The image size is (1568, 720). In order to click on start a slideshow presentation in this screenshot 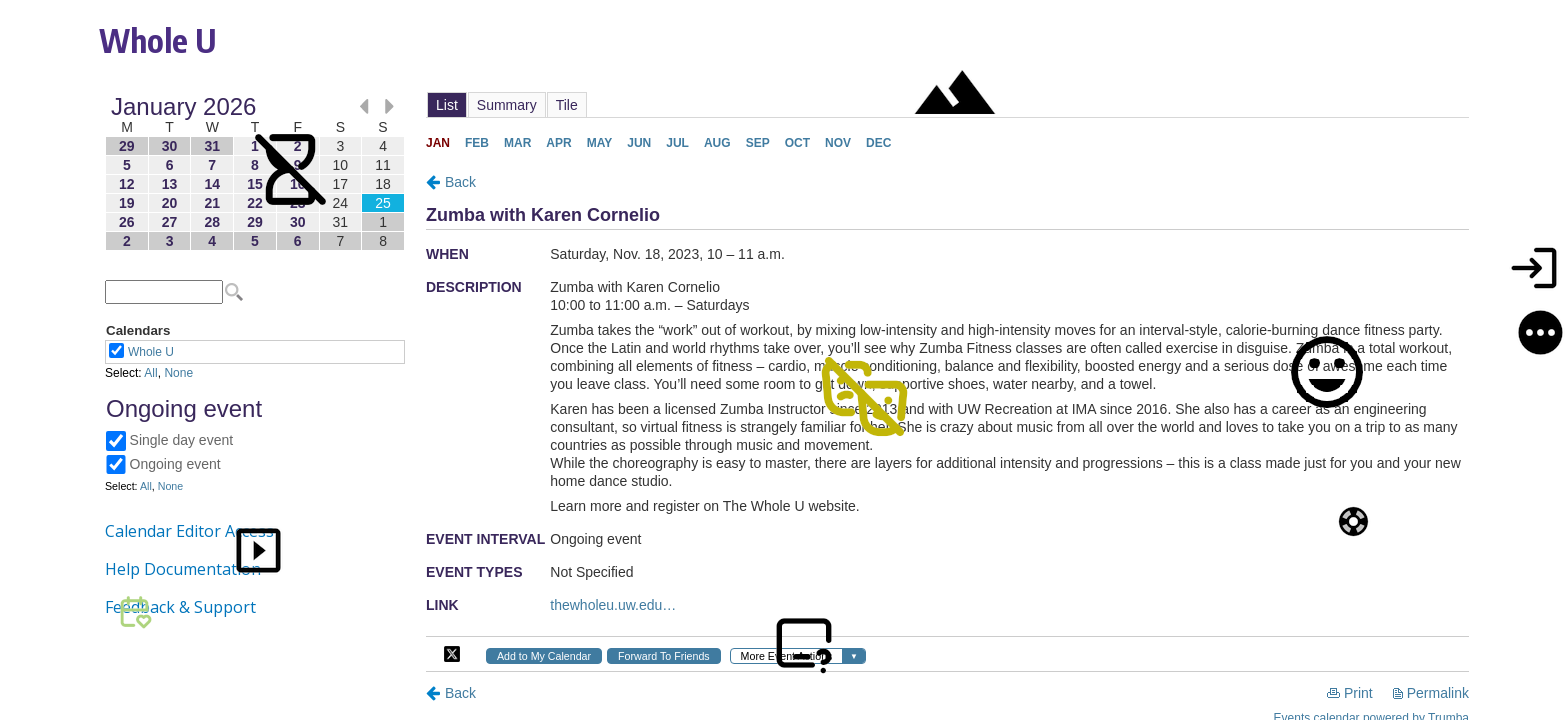, I will do `click(258, 550)`.